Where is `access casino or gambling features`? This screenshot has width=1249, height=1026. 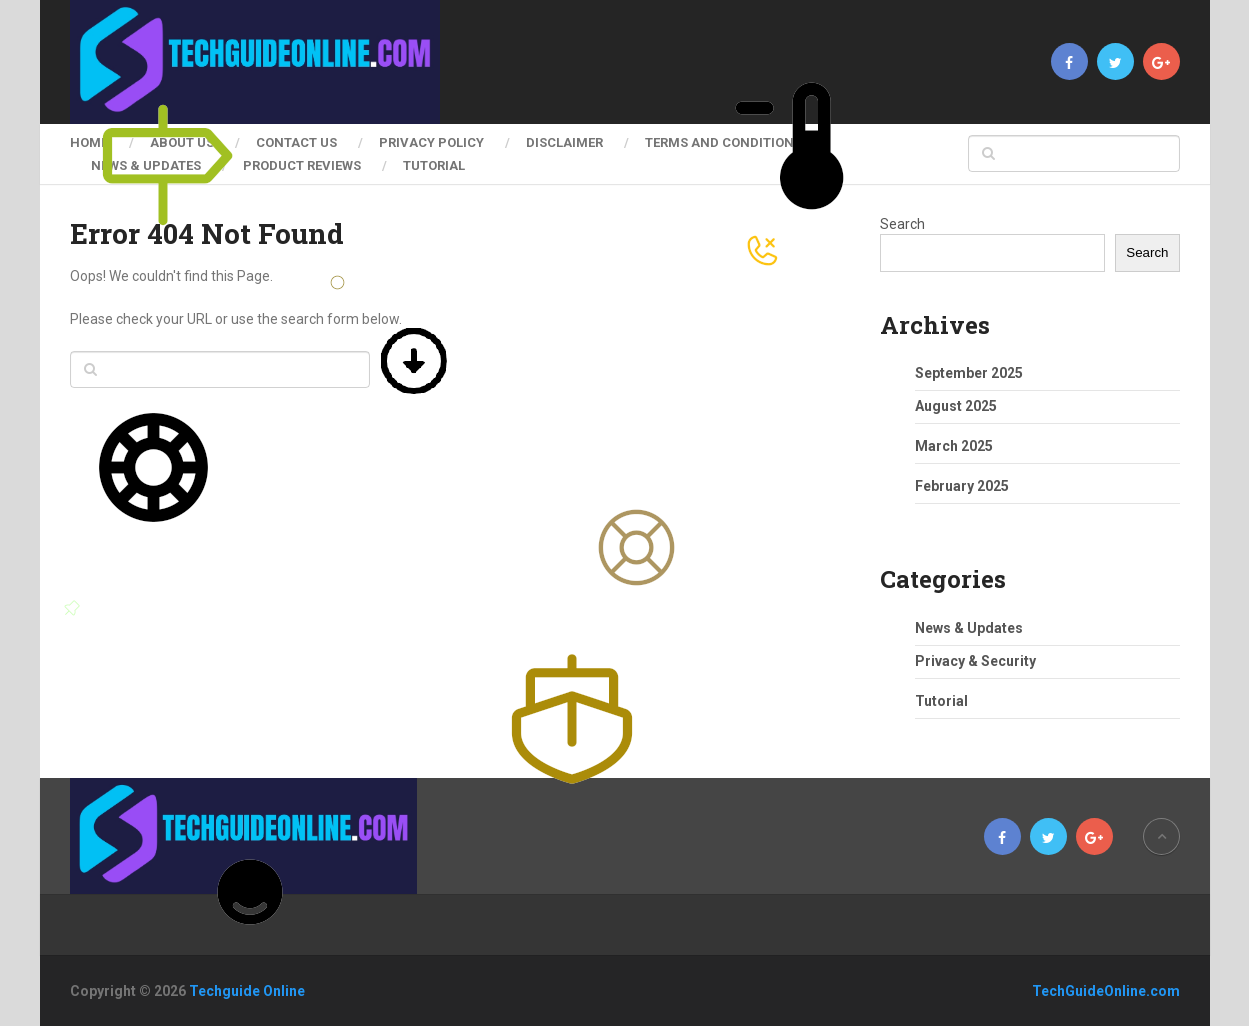
access casino or gambling features is located at coordinates (153, 467).